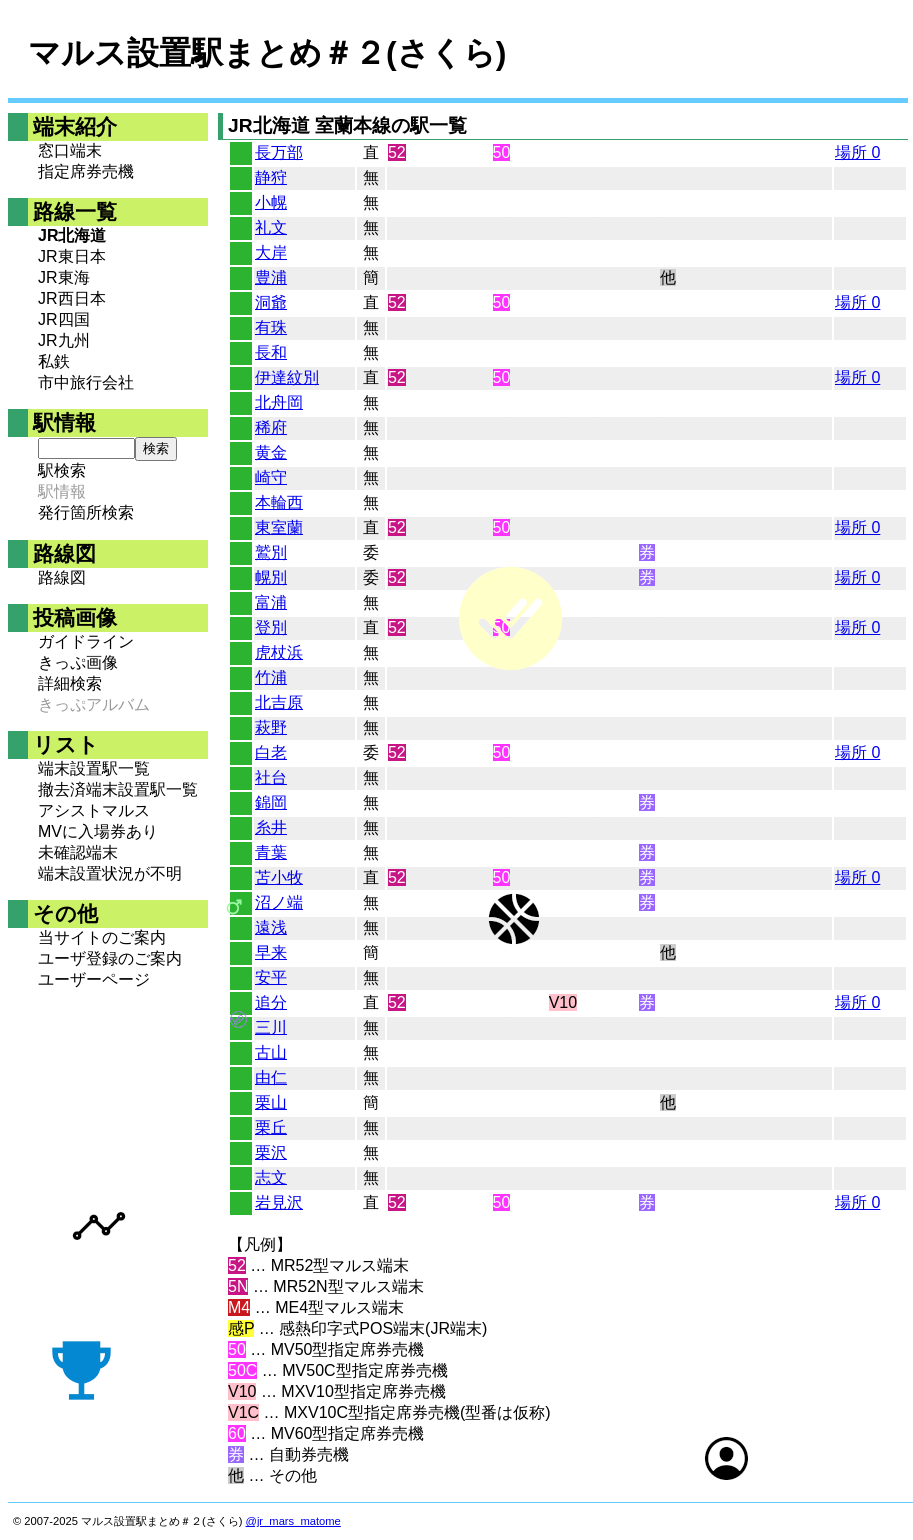 This screenshot has width=913, height=1540. I want to click on view analytics and statistics, so click(99, 1226).